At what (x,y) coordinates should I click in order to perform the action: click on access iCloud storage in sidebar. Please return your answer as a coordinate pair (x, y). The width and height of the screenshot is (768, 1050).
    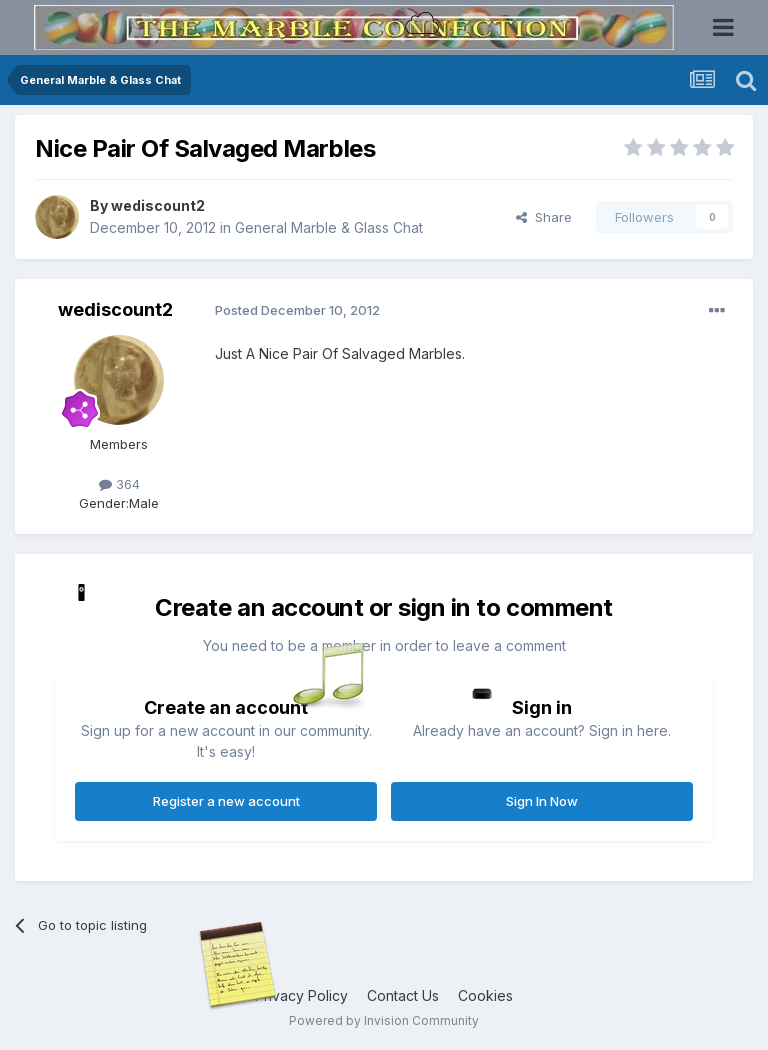
    Looking at the image, I should click on (422, 23).